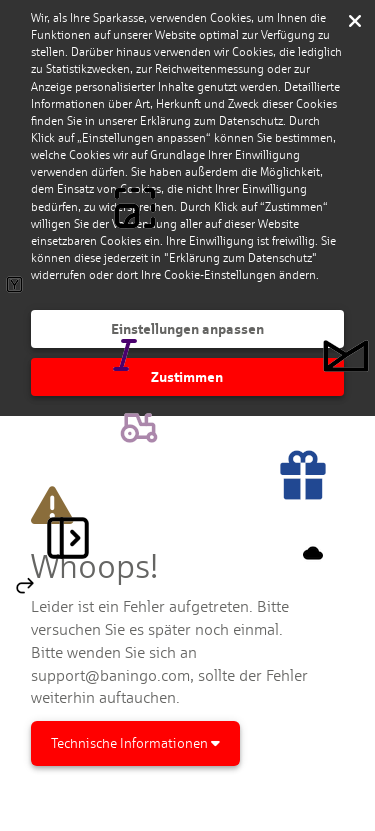 The height and width of the screenshot is (831, 375). What do you see at coordinates (125, 355) in the screenshot?
I see `apply italic formatting to selected text` at bounding box center [125, 355].